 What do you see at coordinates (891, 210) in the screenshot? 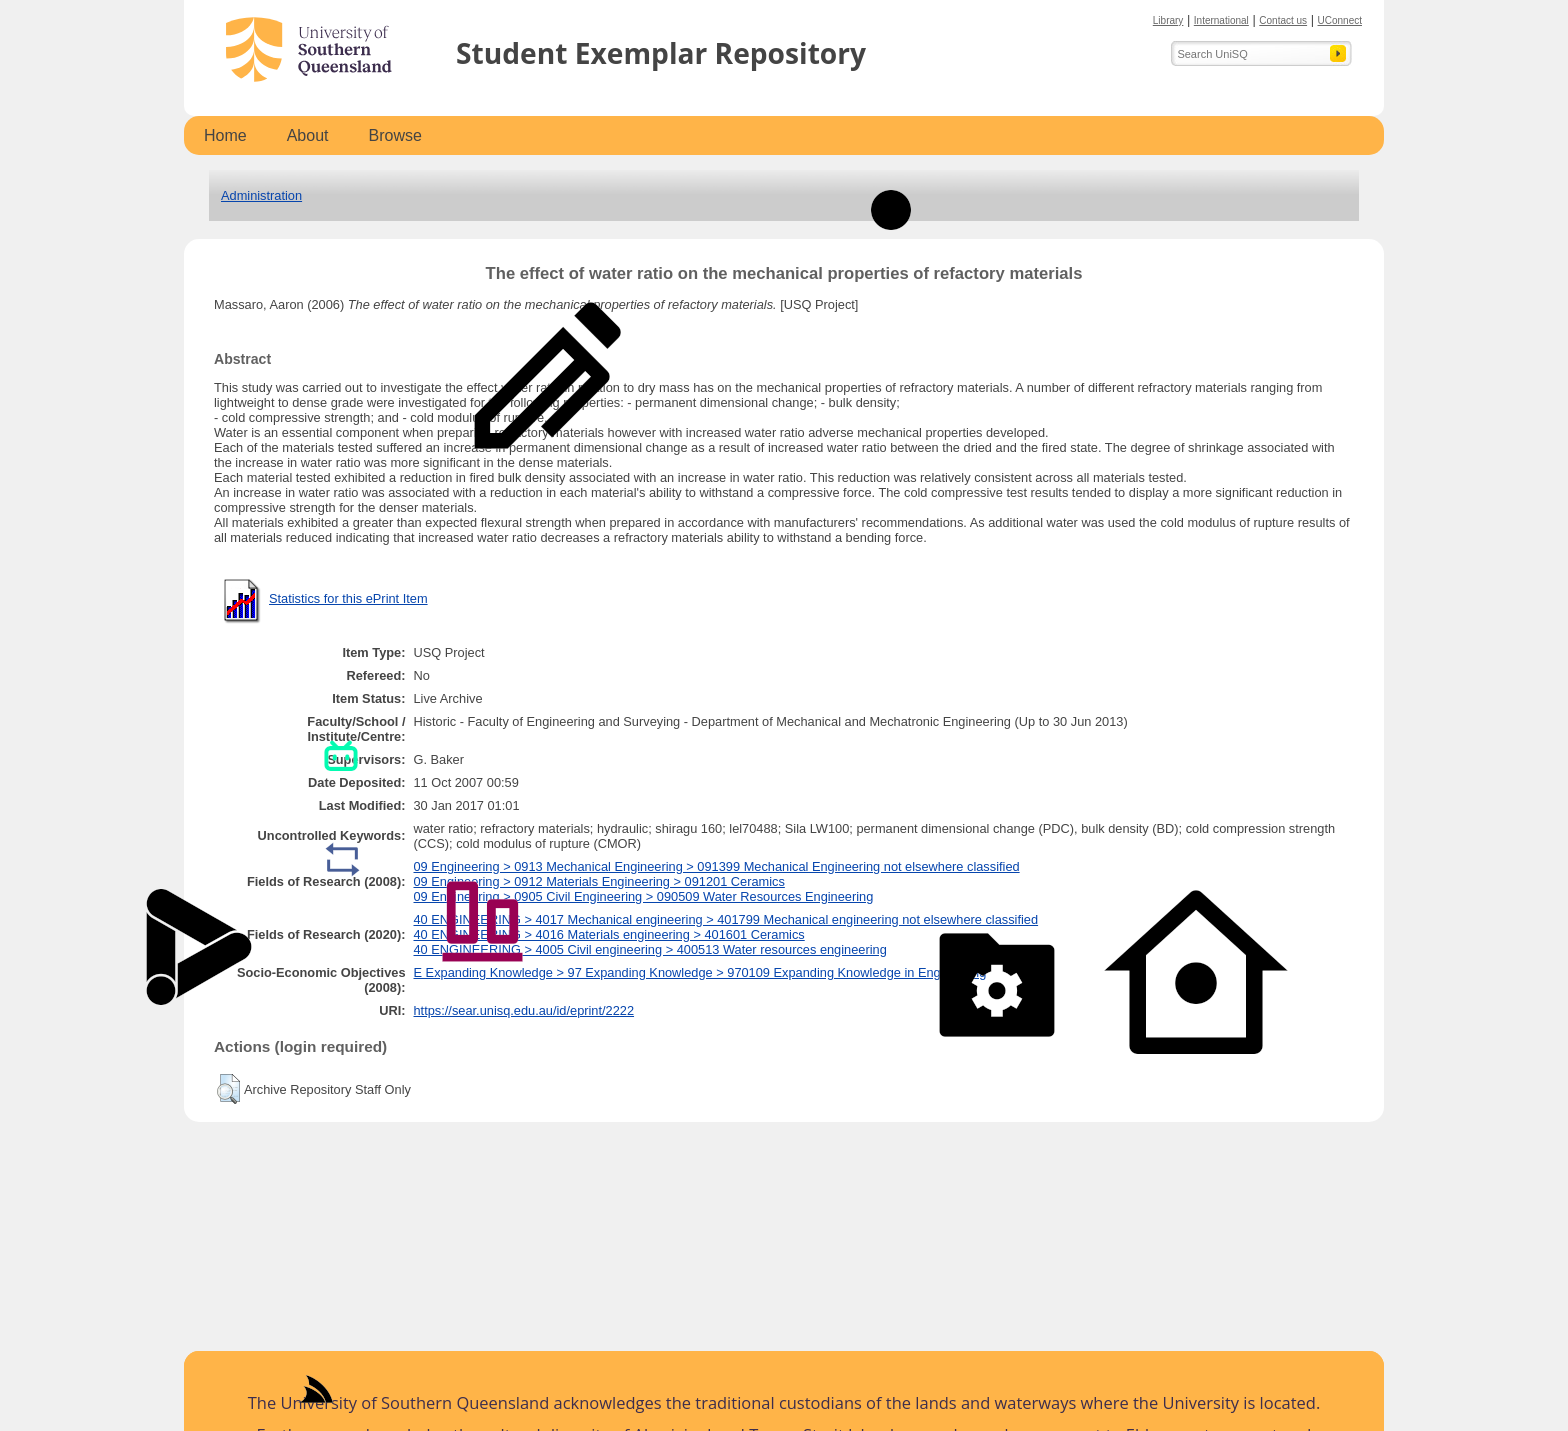
I see `unselected radio button or toggle option` at bounding box center [891, 210].